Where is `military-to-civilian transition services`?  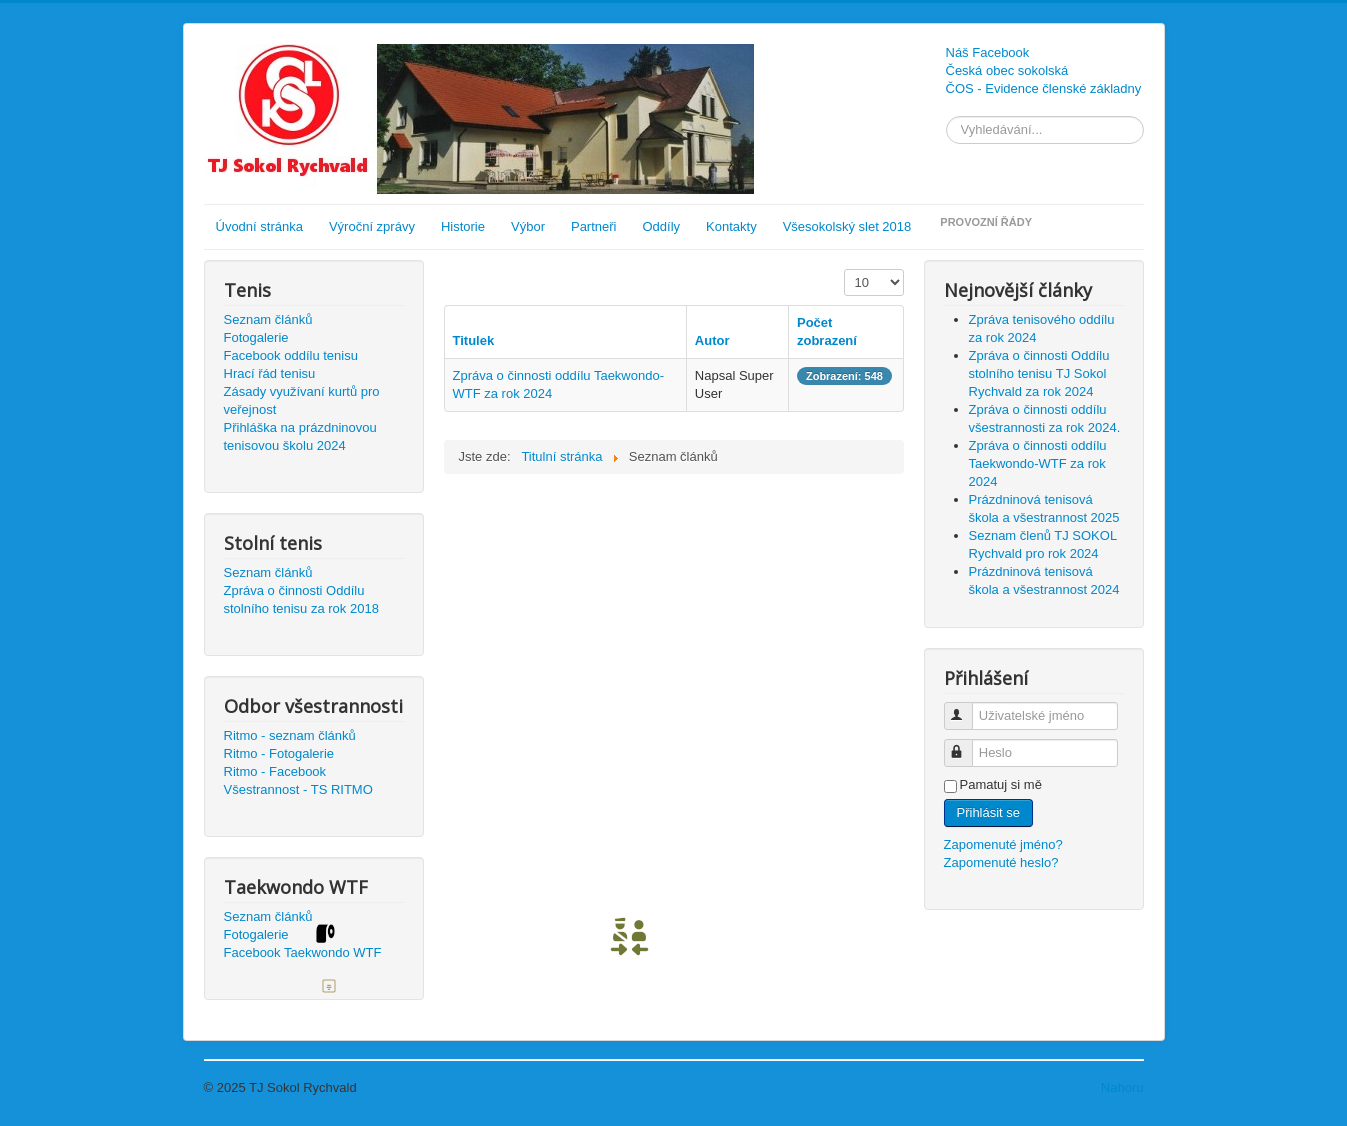
military-to-civilian transition services is located at coordinates (629, 936).